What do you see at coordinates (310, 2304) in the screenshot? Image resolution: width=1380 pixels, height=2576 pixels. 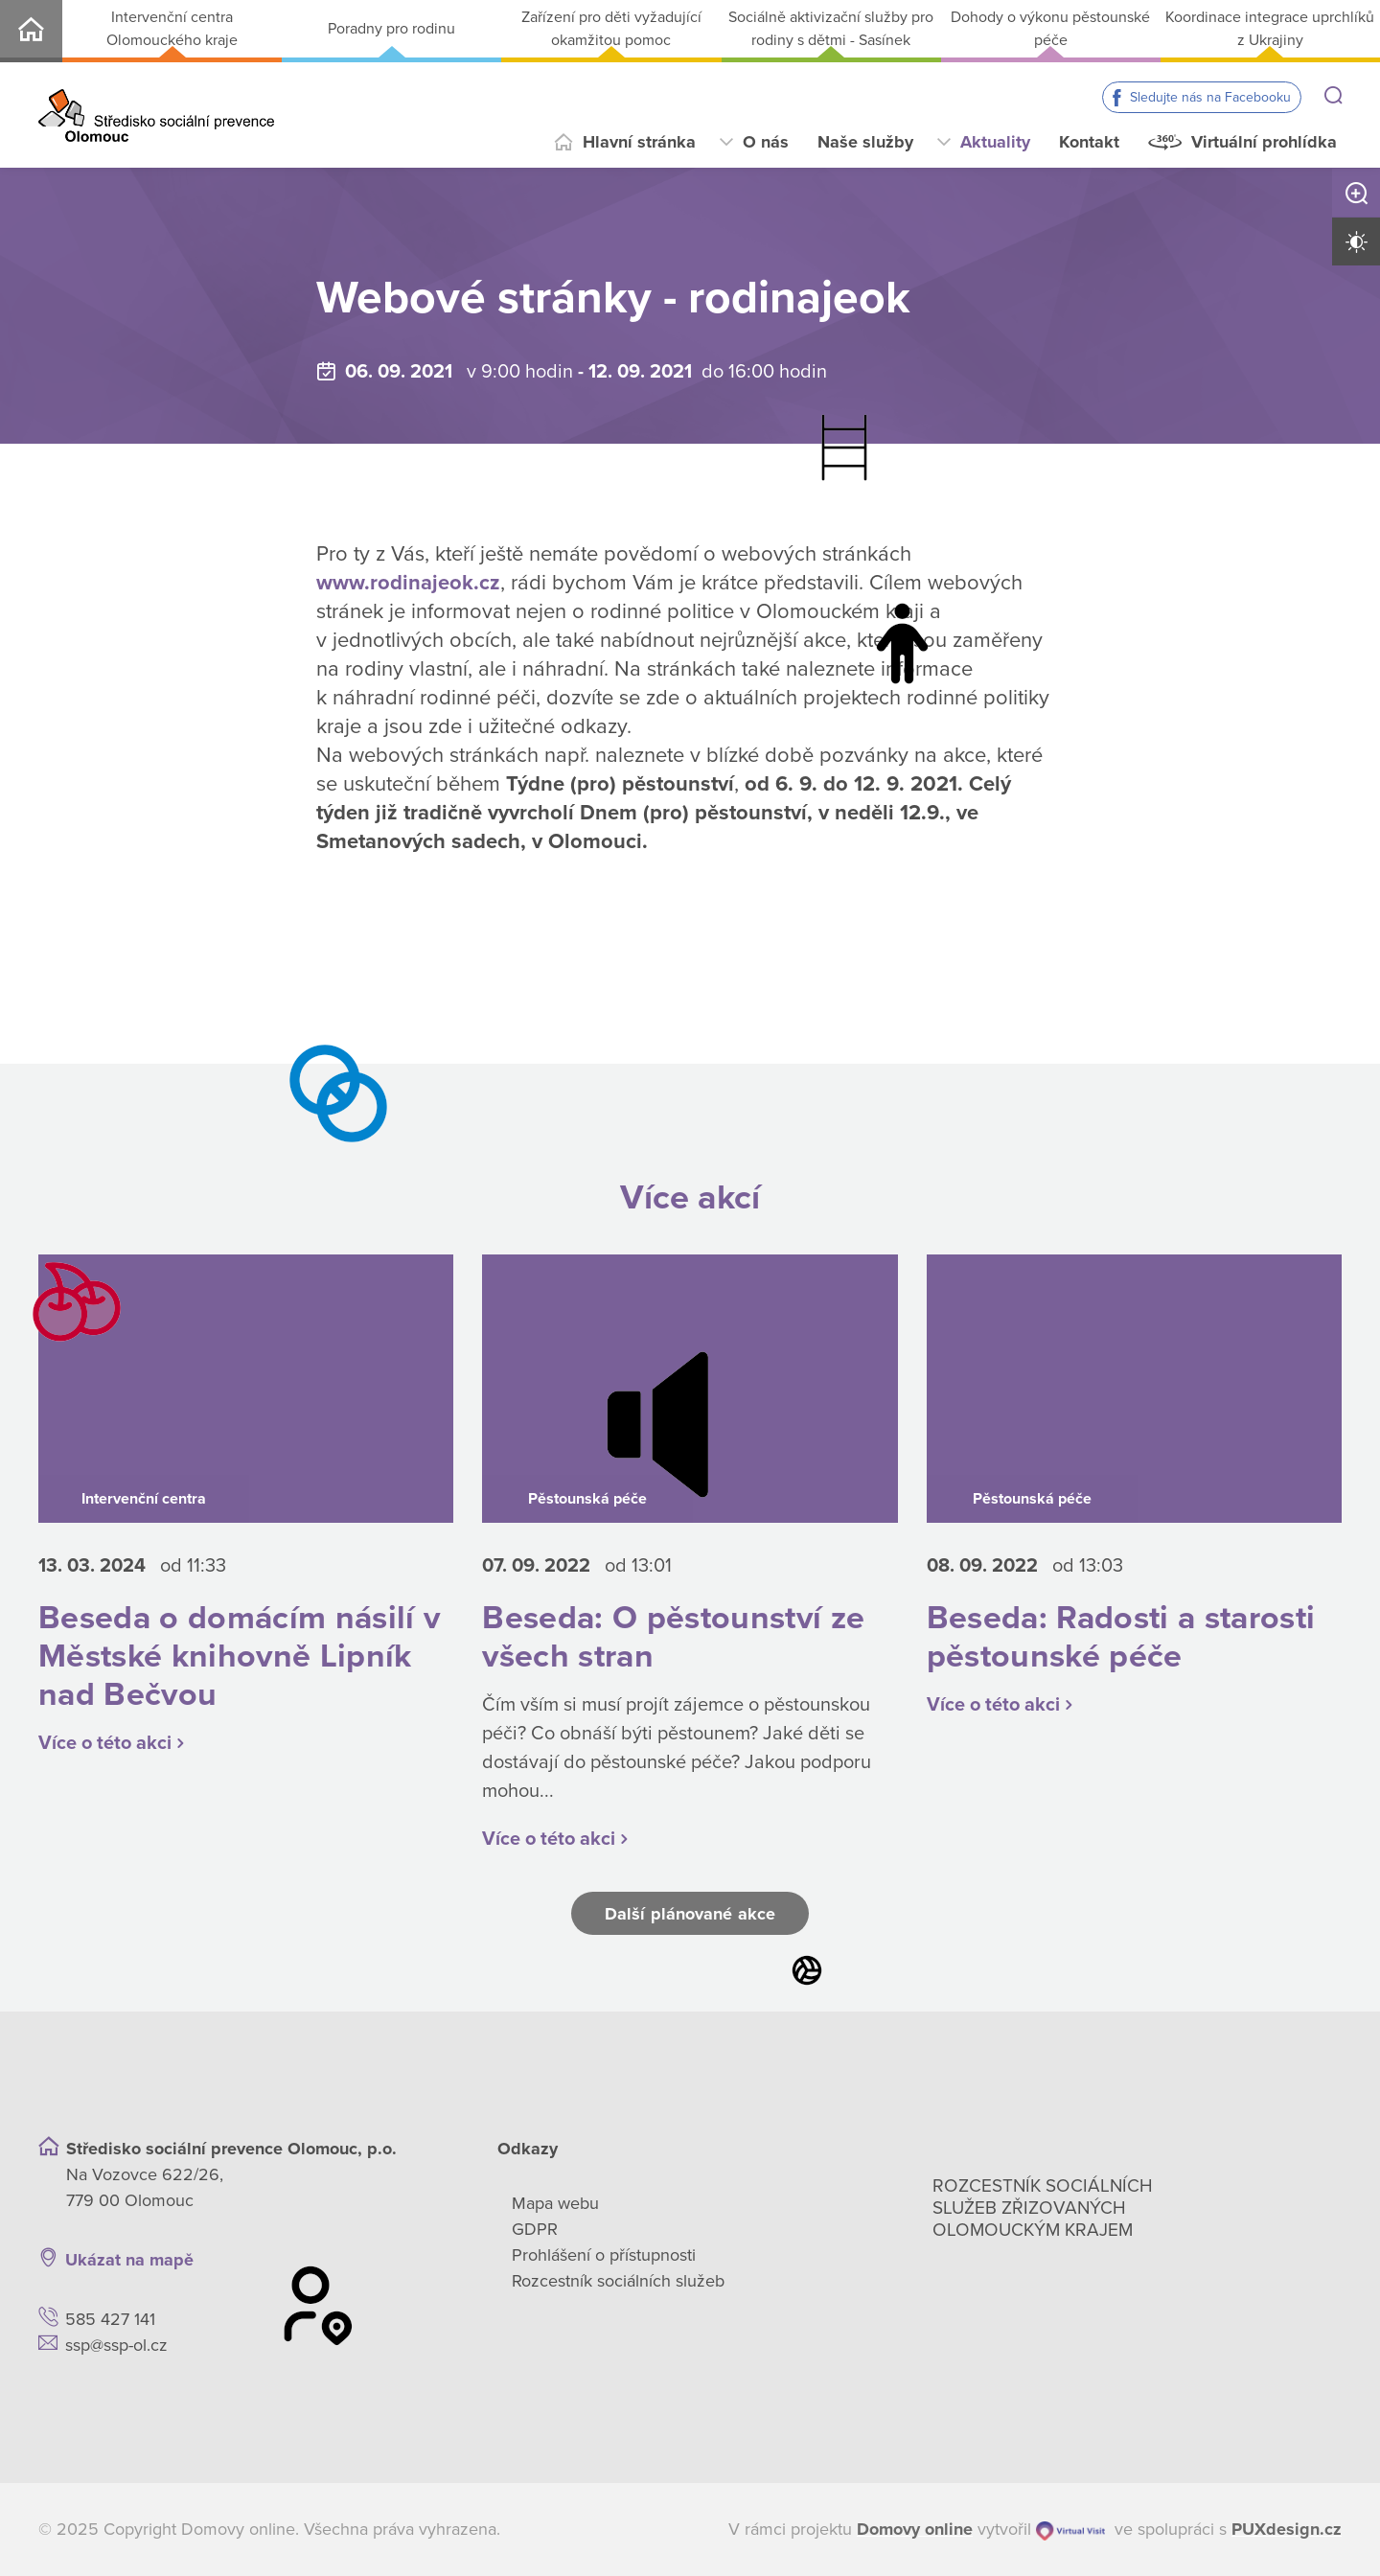 I see `view user's location on map` at bounding box center [310, 2304].